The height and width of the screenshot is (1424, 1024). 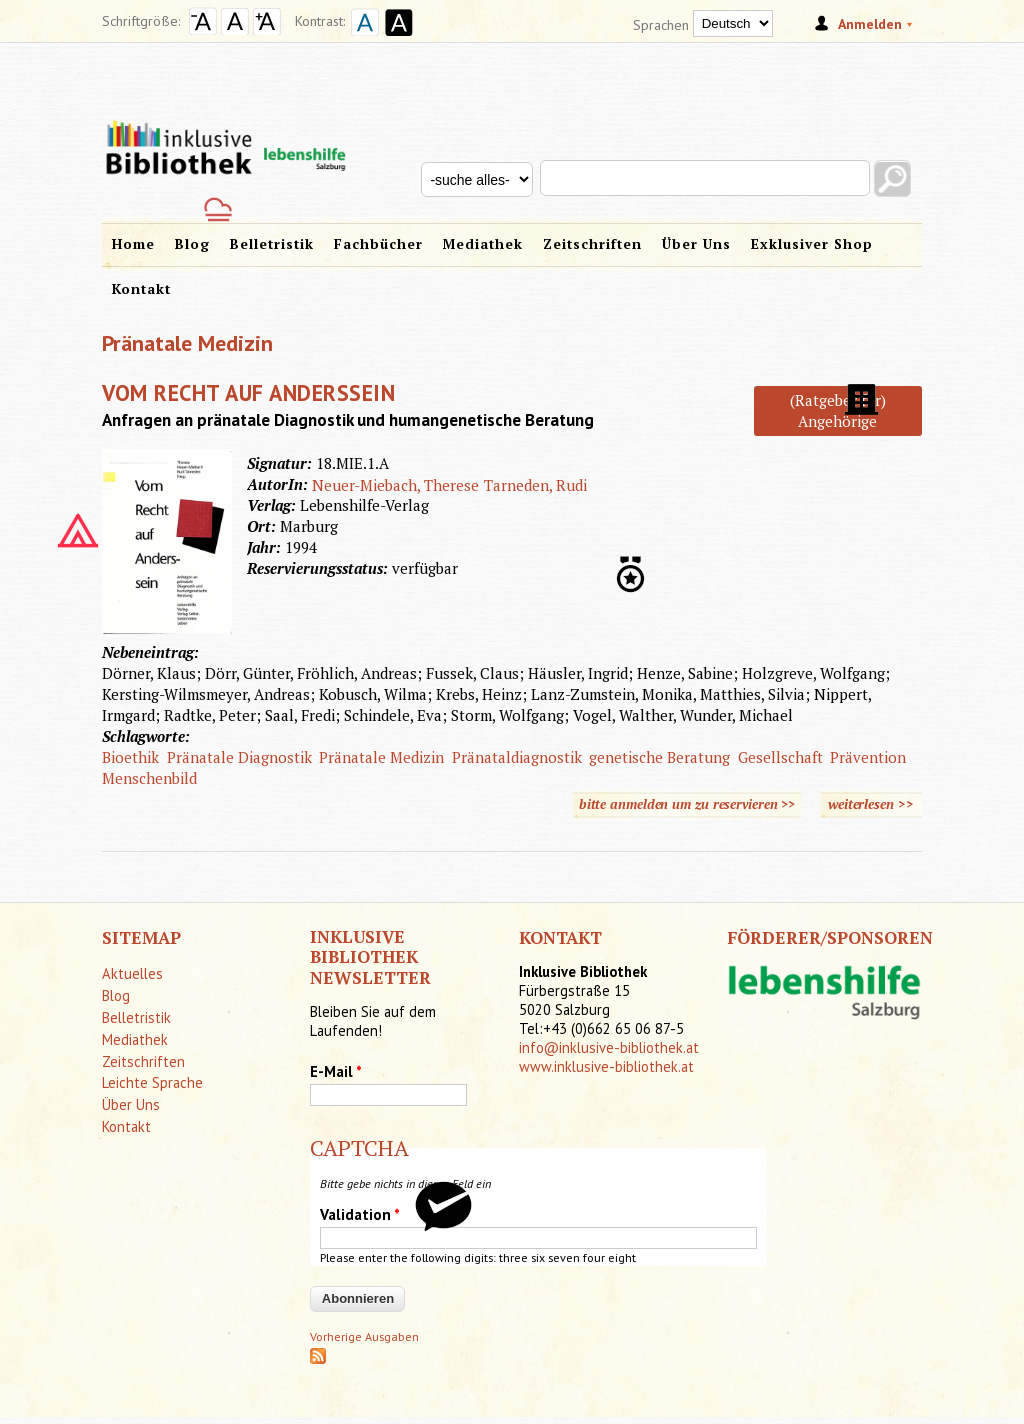 I want to click on view building or property details, so click(x=861, y=399).